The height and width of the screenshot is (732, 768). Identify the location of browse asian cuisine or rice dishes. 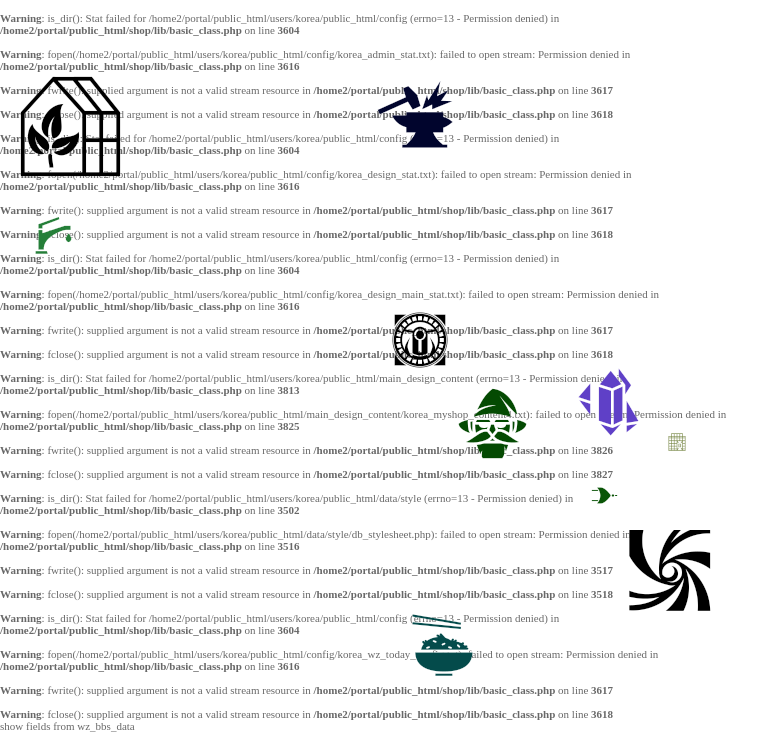
(444, 645).